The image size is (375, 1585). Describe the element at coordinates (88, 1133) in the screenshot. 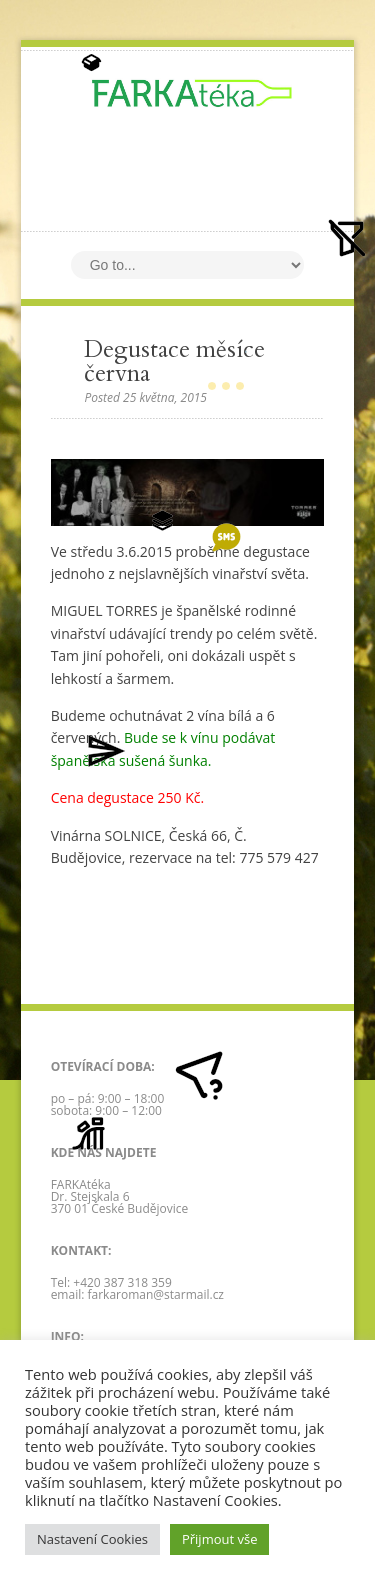

I see `browse amusement park attractions` at that location.